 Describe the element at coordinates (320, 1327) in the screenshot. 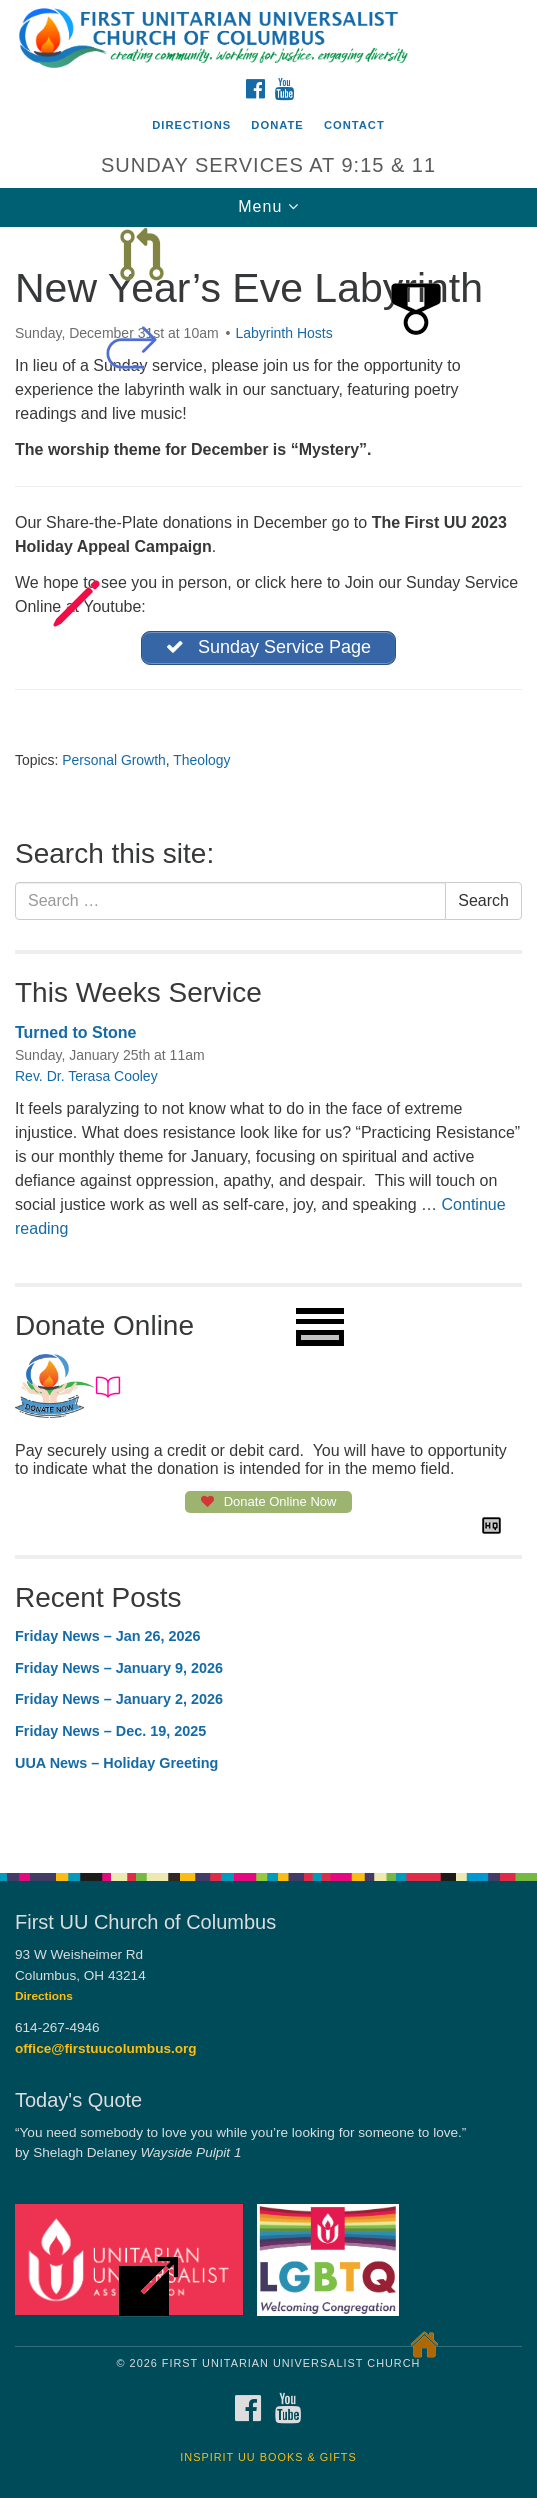

I see `split view horizontally` at that location.